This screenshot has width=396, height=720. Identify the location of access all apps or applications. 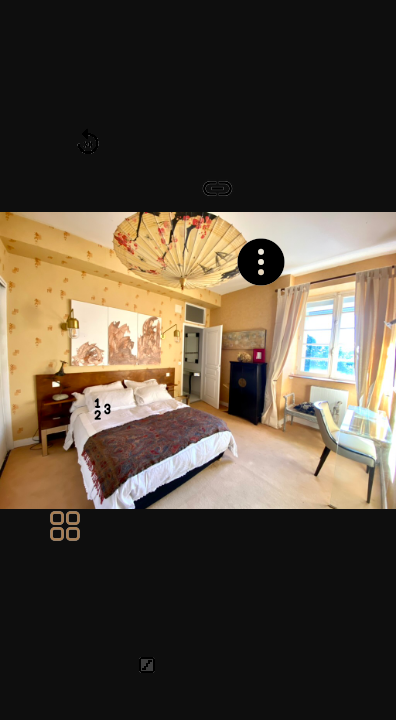
(65, 526).